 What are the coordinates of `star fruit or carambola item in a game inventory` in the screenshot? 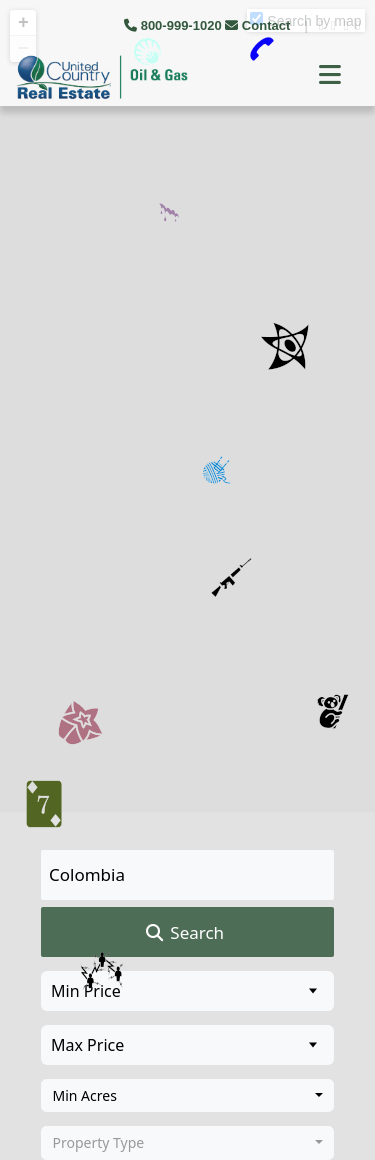 It's located at (80, 723).